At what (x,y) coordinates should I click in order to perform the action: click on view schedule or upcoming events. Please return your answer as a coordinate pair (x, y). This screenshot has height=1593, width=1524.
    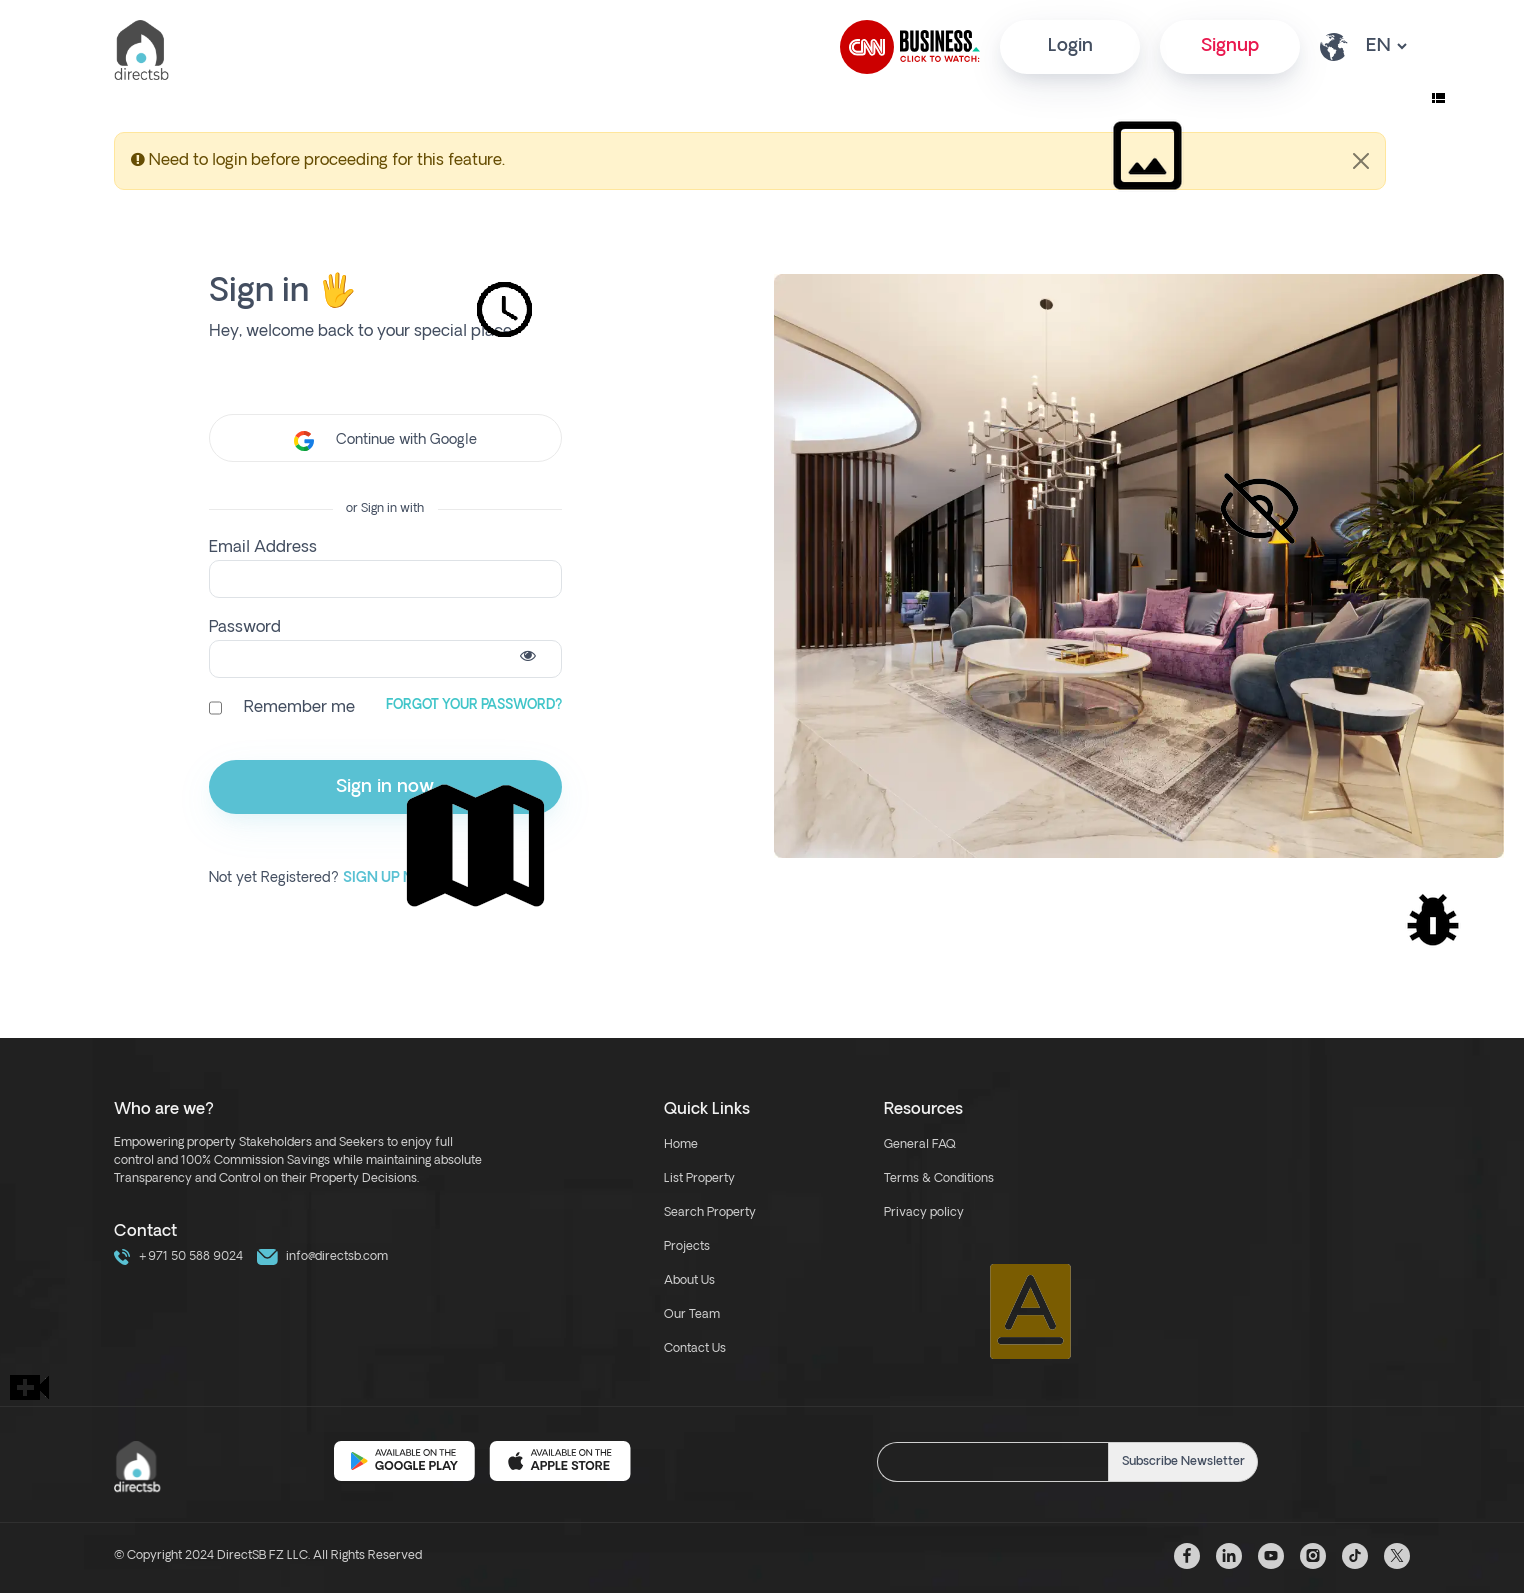
    Looking at the image, I should click on (504, 309).